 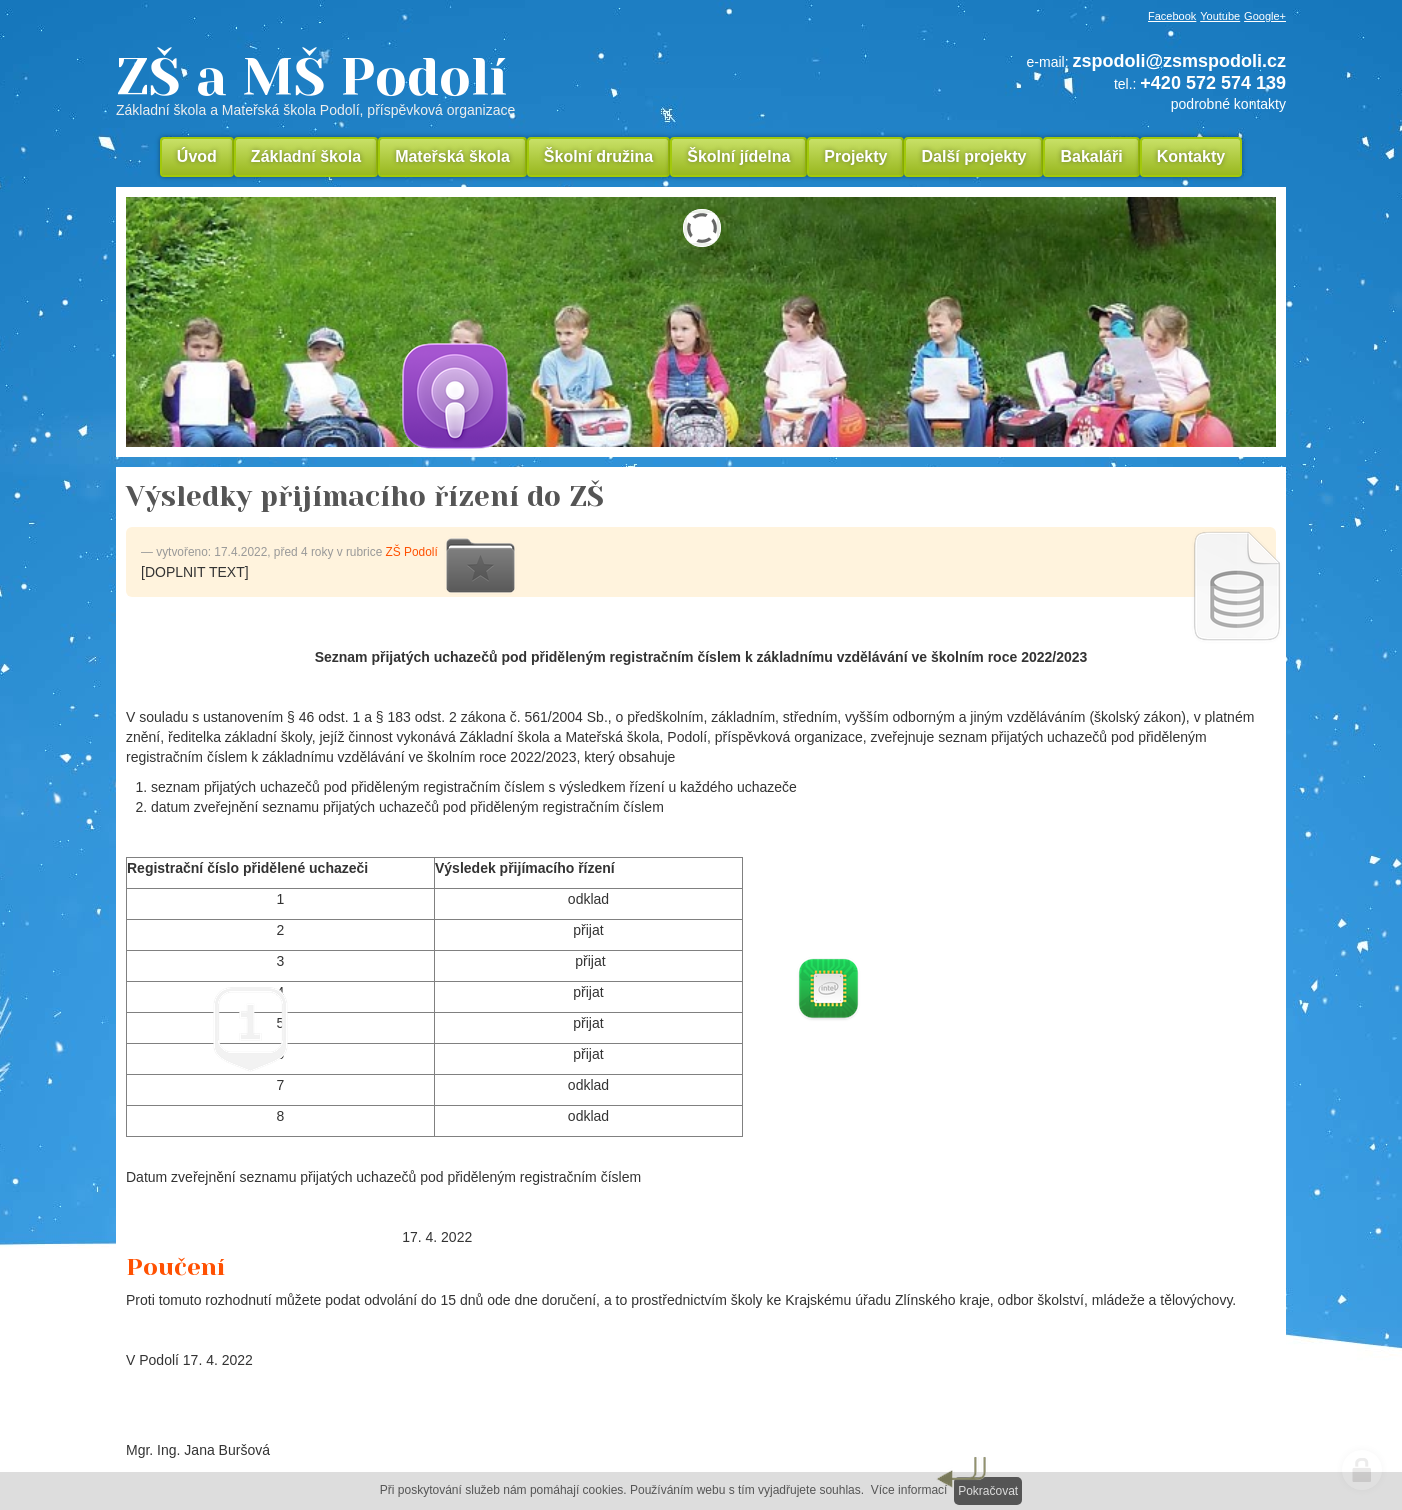 What do you see at coordinates (455, 396) in the screenshot?
I see `open the apple podcasts app` at bounding box center [455, 396].